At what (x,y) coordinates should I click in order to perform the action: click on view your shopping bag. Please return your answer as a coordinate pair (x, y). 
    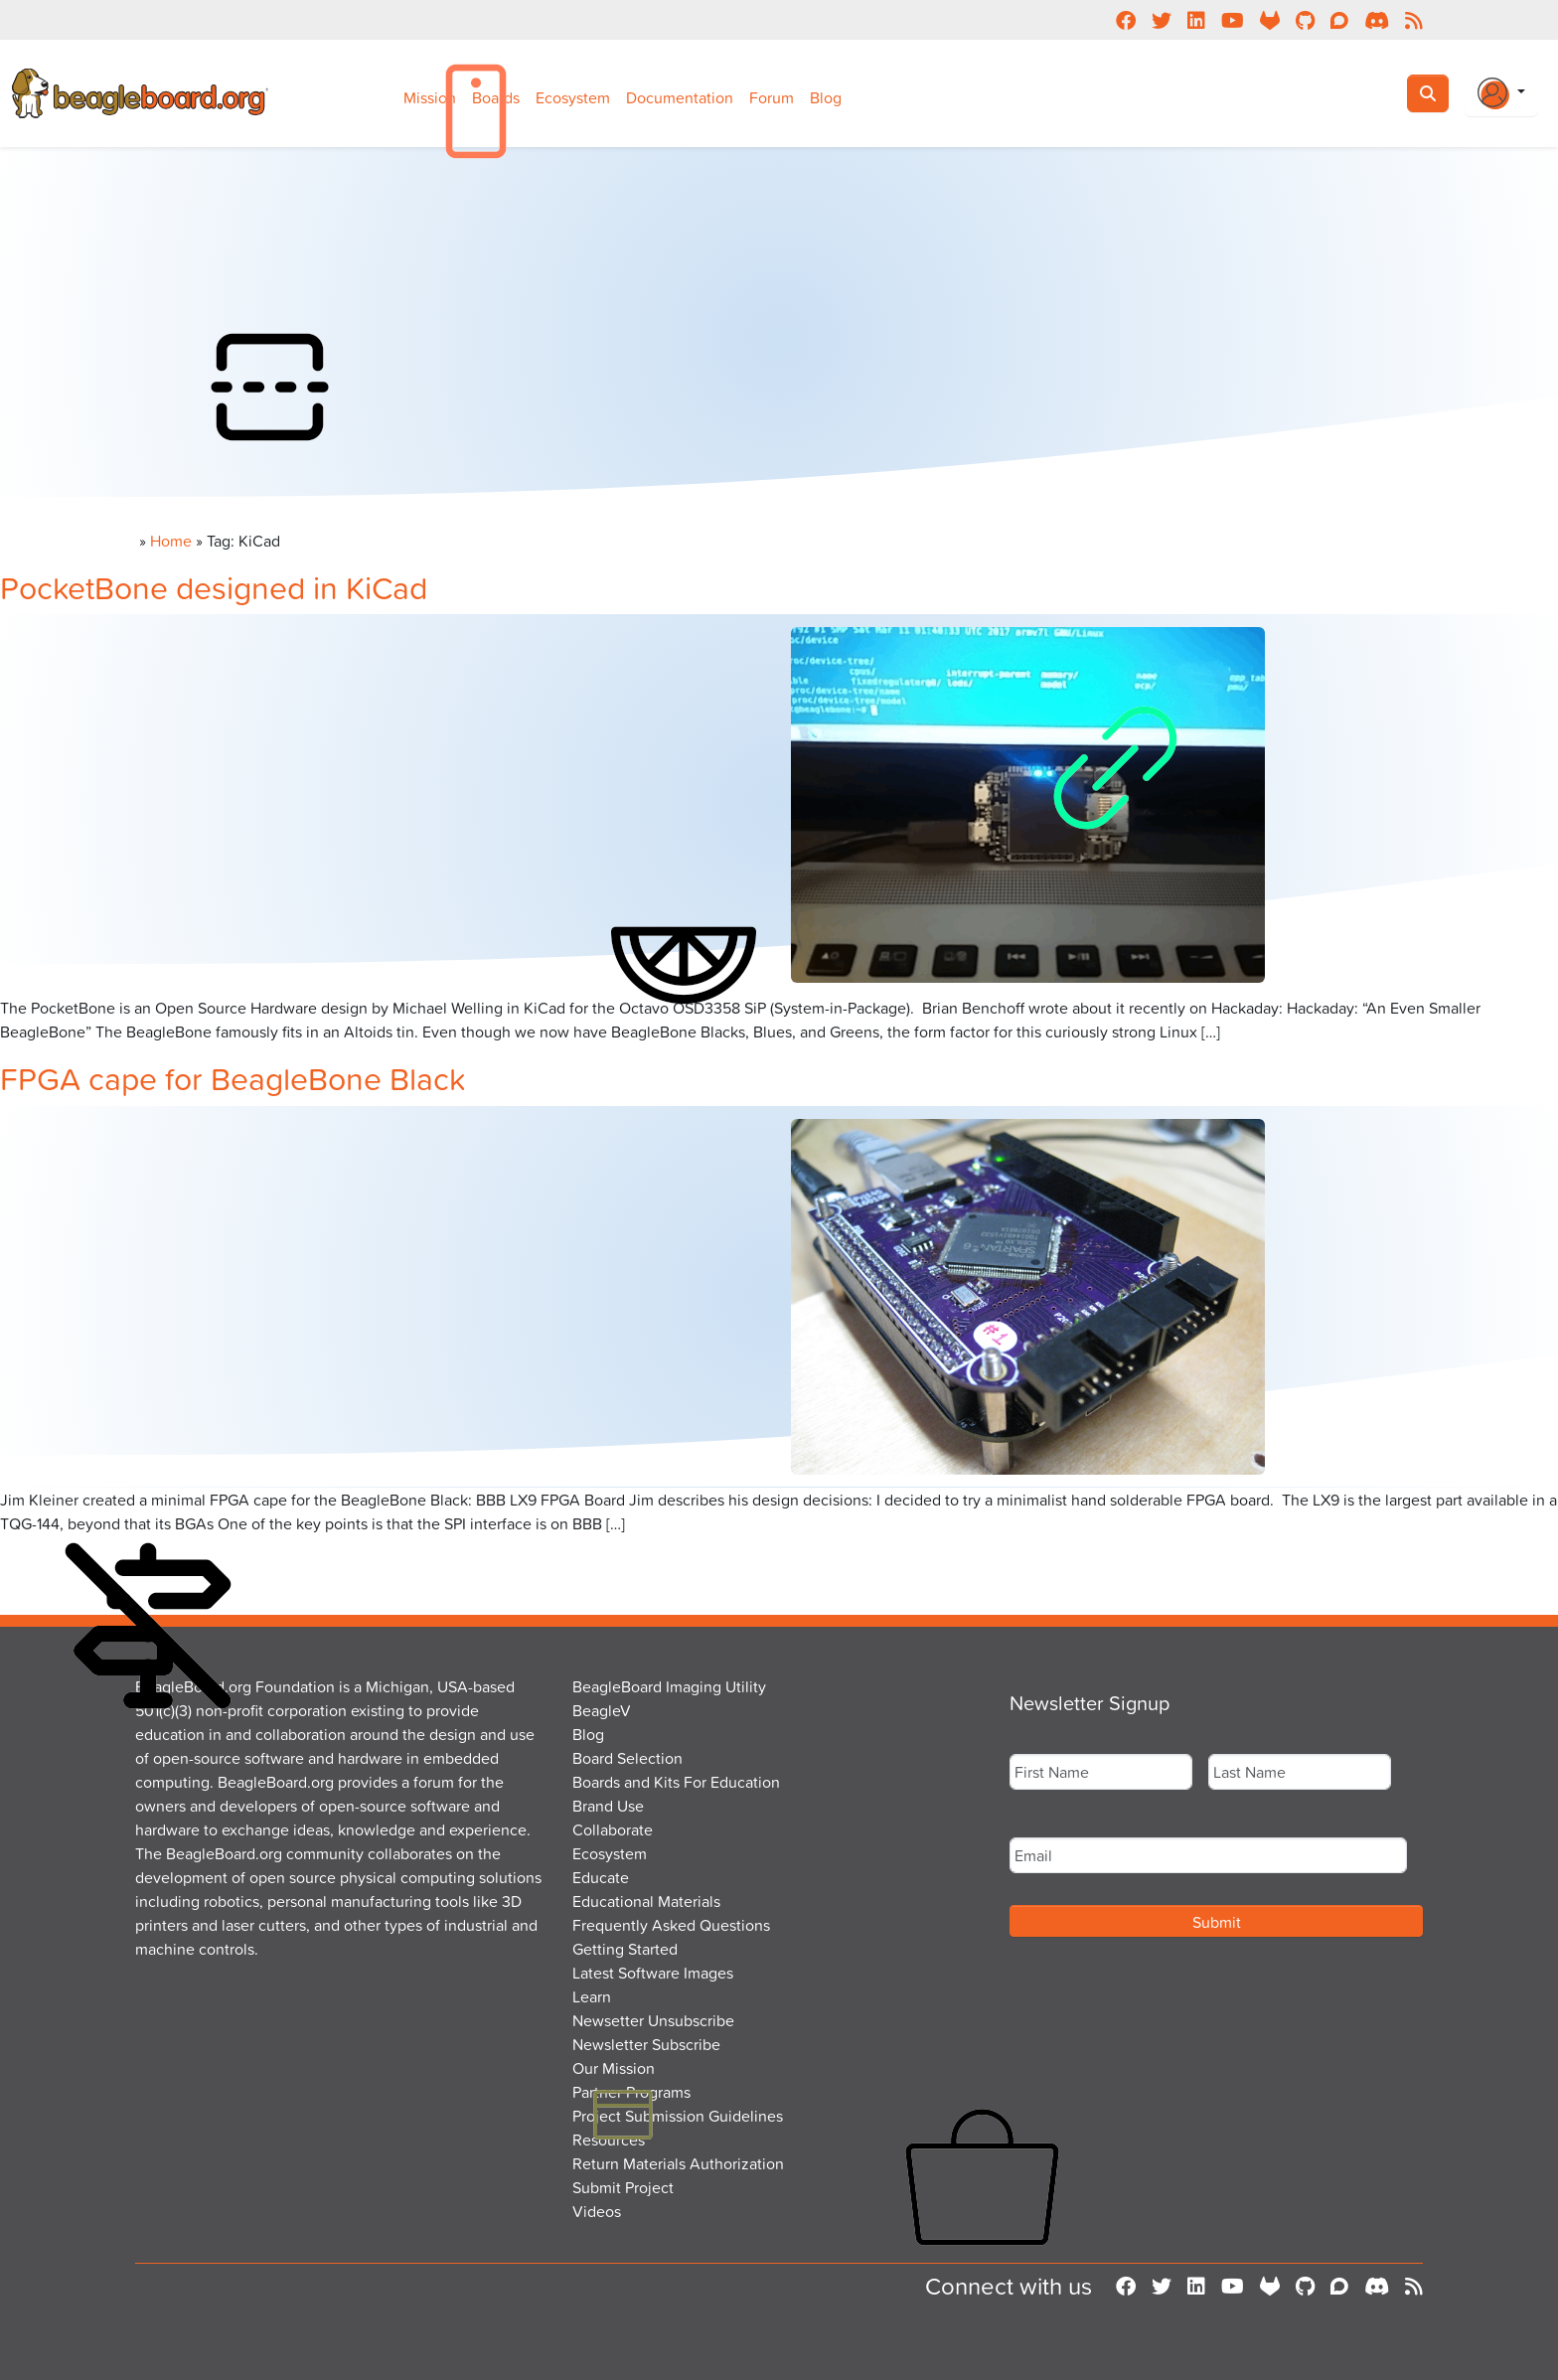
    Looking at the image, I should click on (982, 2185).